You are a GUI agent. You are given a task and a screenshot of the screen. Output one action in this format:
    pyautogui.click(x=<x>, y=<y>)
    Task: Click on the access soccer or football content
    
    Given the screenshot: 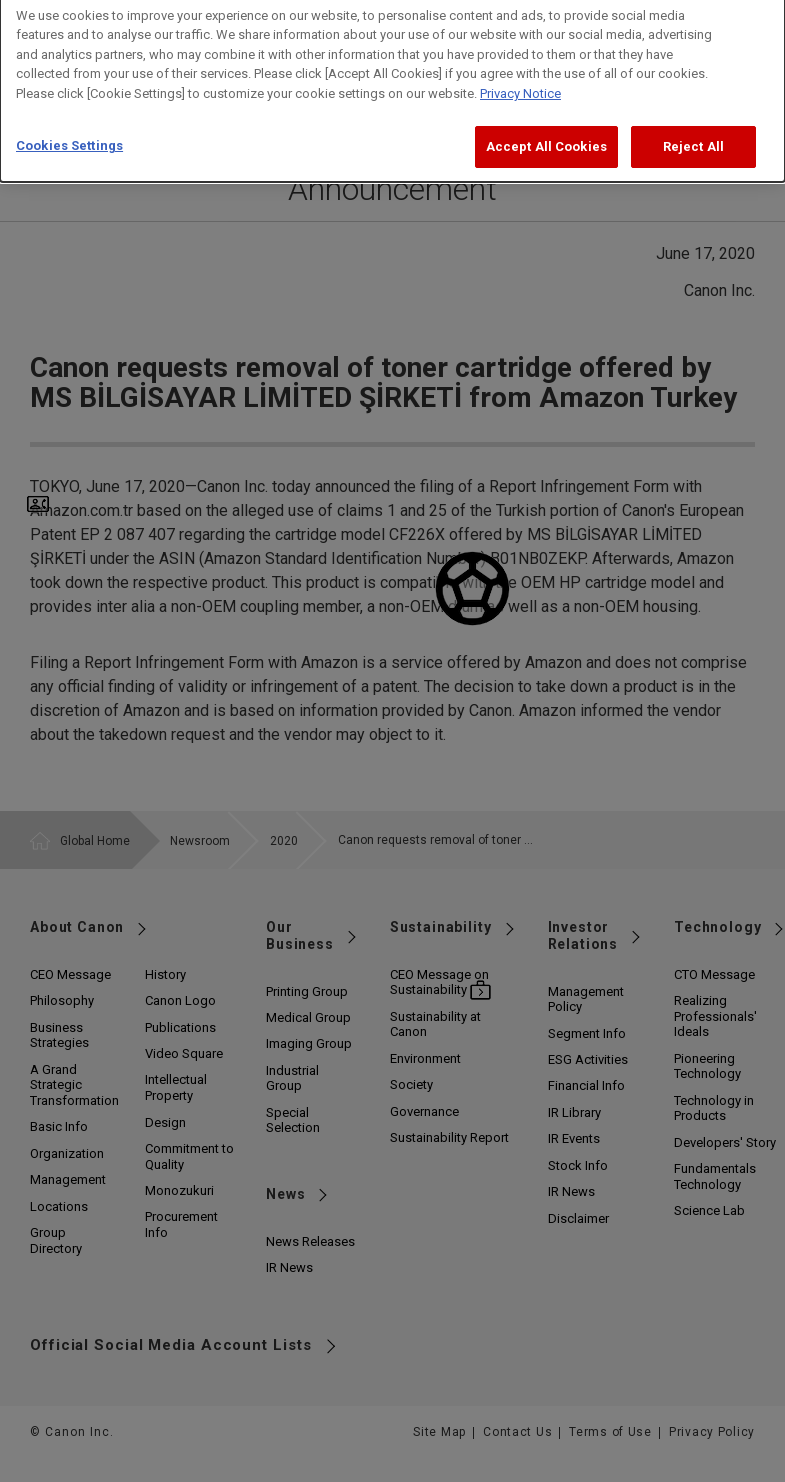 What is the action you would take?
    pyautogui.click(x=472, y=588)
    